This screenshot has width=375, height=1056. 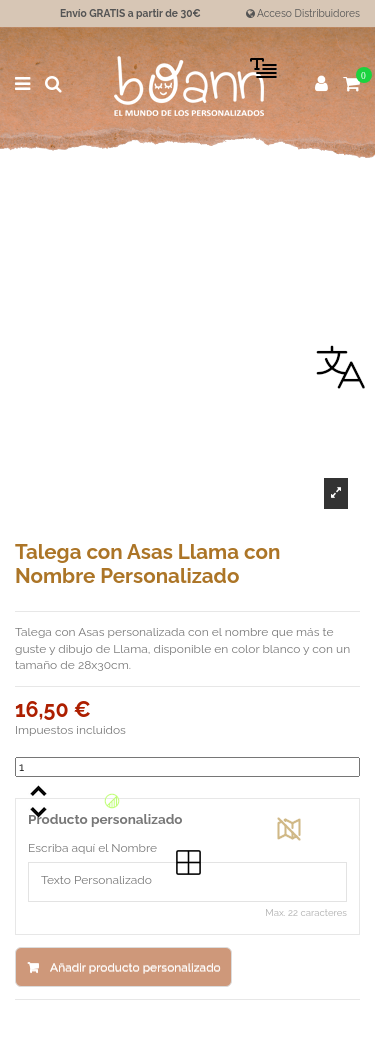 I want to click on expand to show more content, so click(x=38, y=801).